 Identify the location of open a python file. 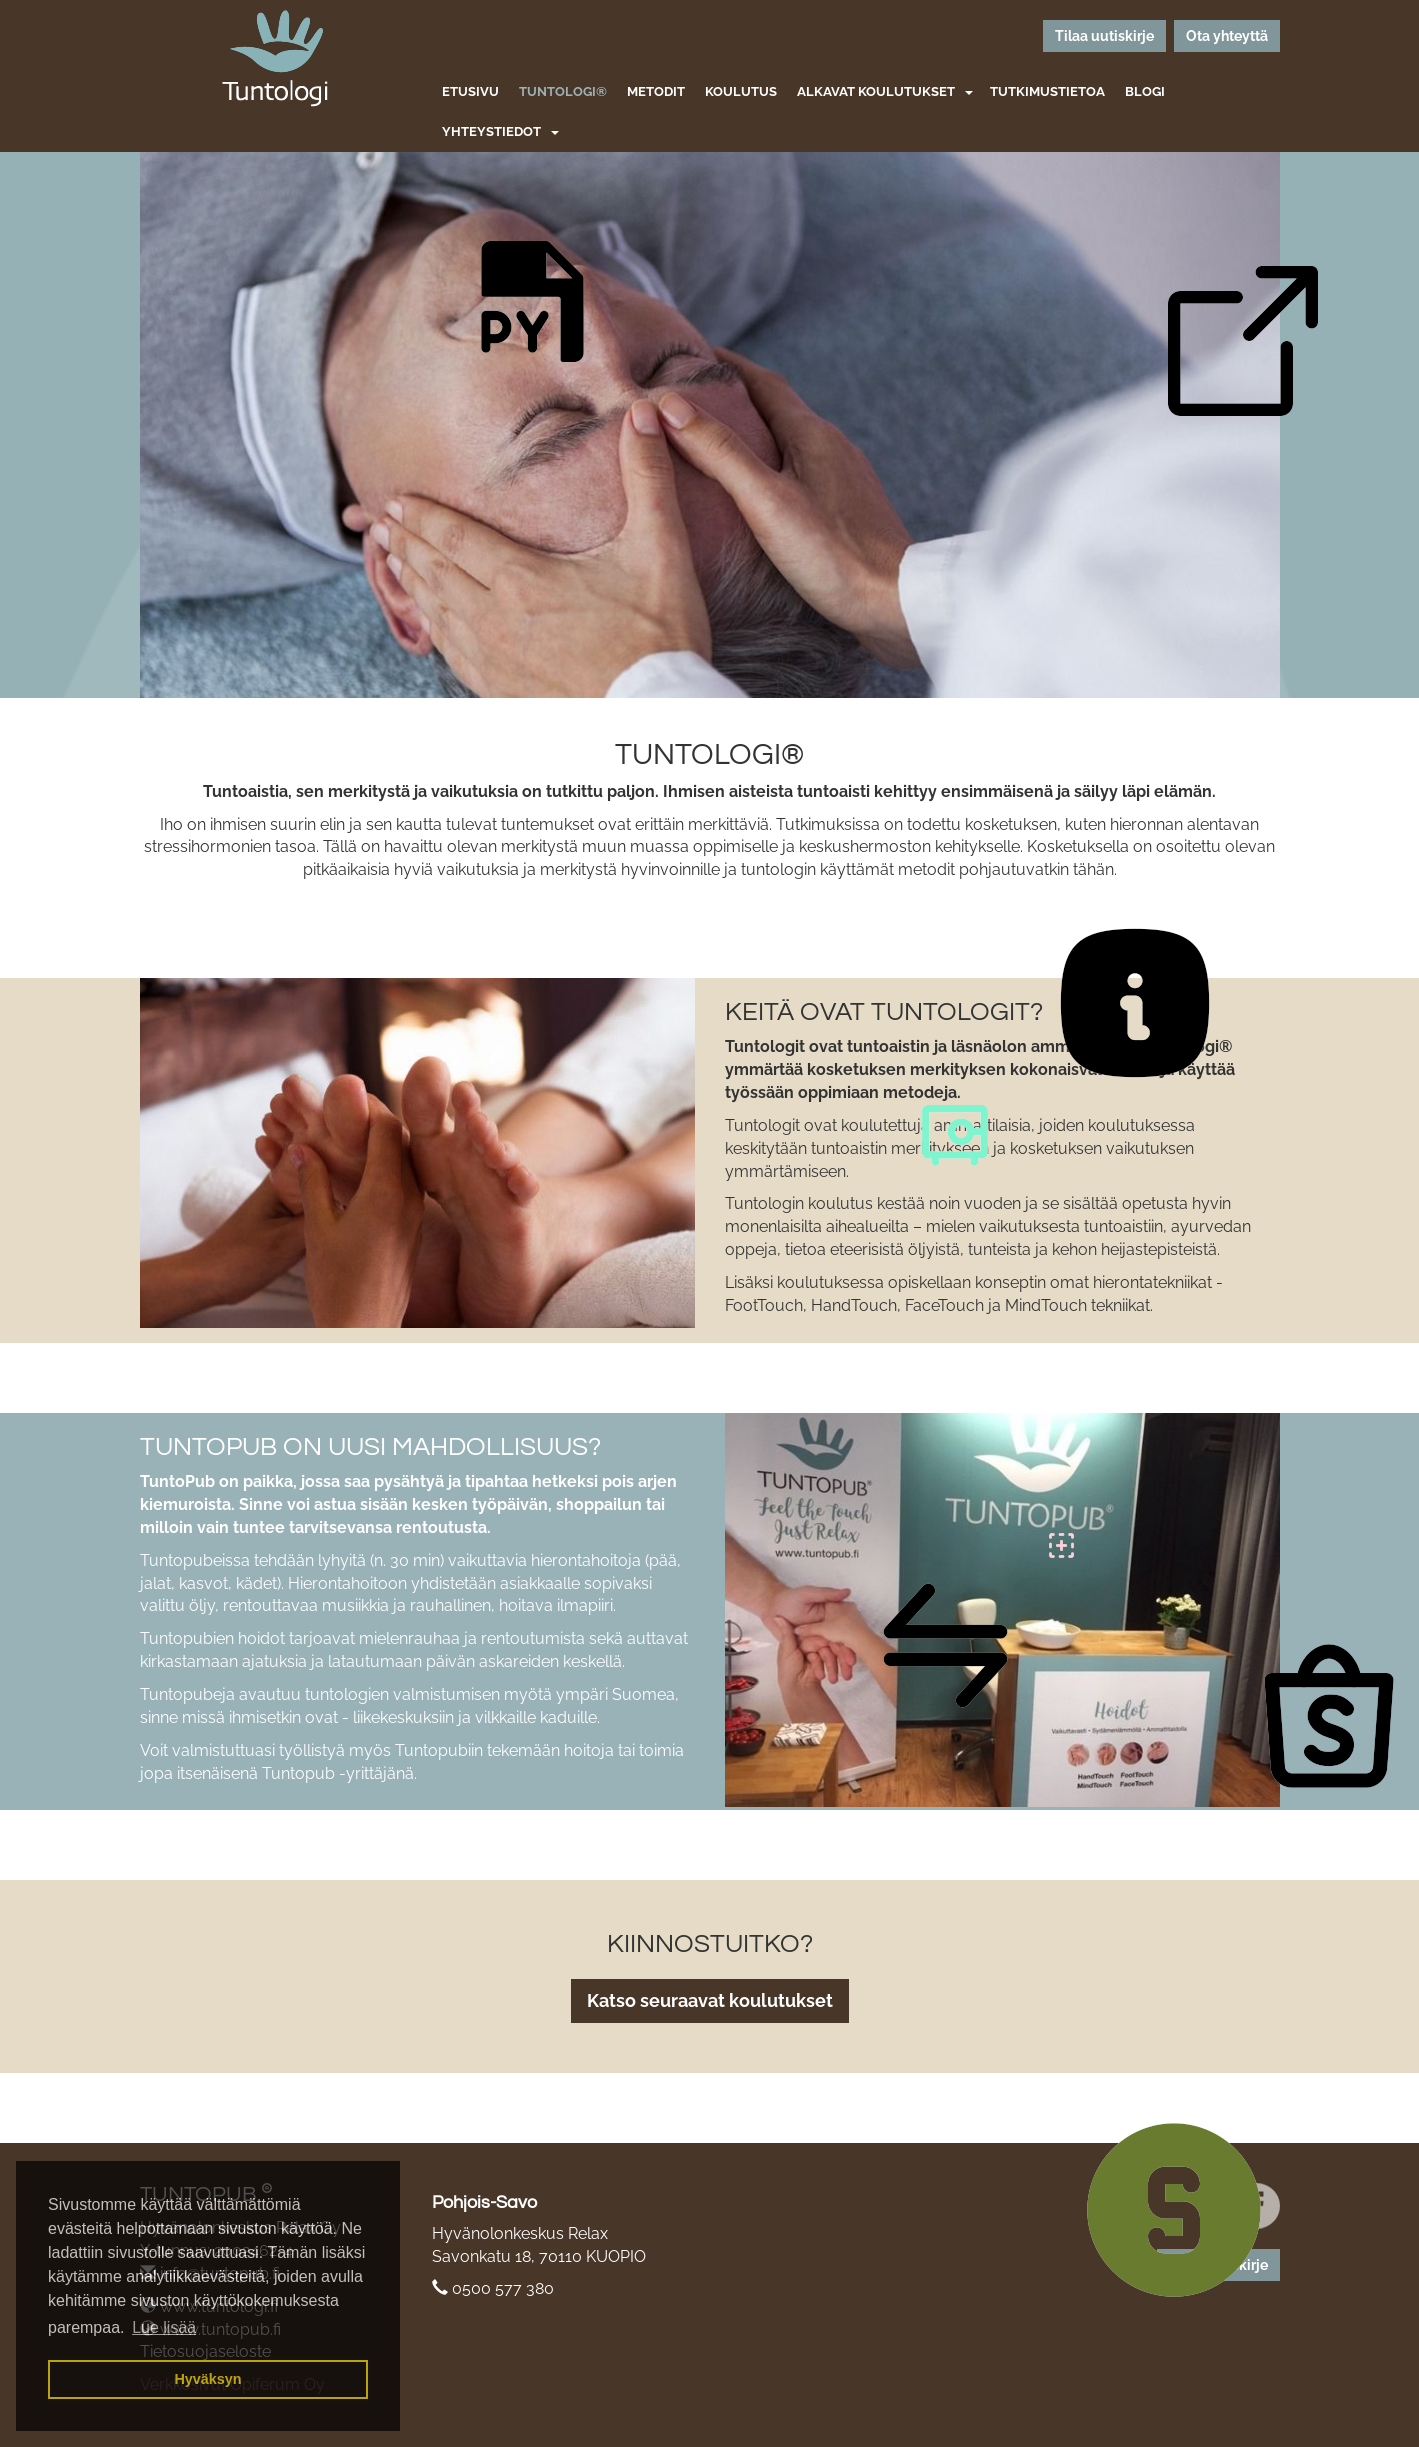
(532, 301).